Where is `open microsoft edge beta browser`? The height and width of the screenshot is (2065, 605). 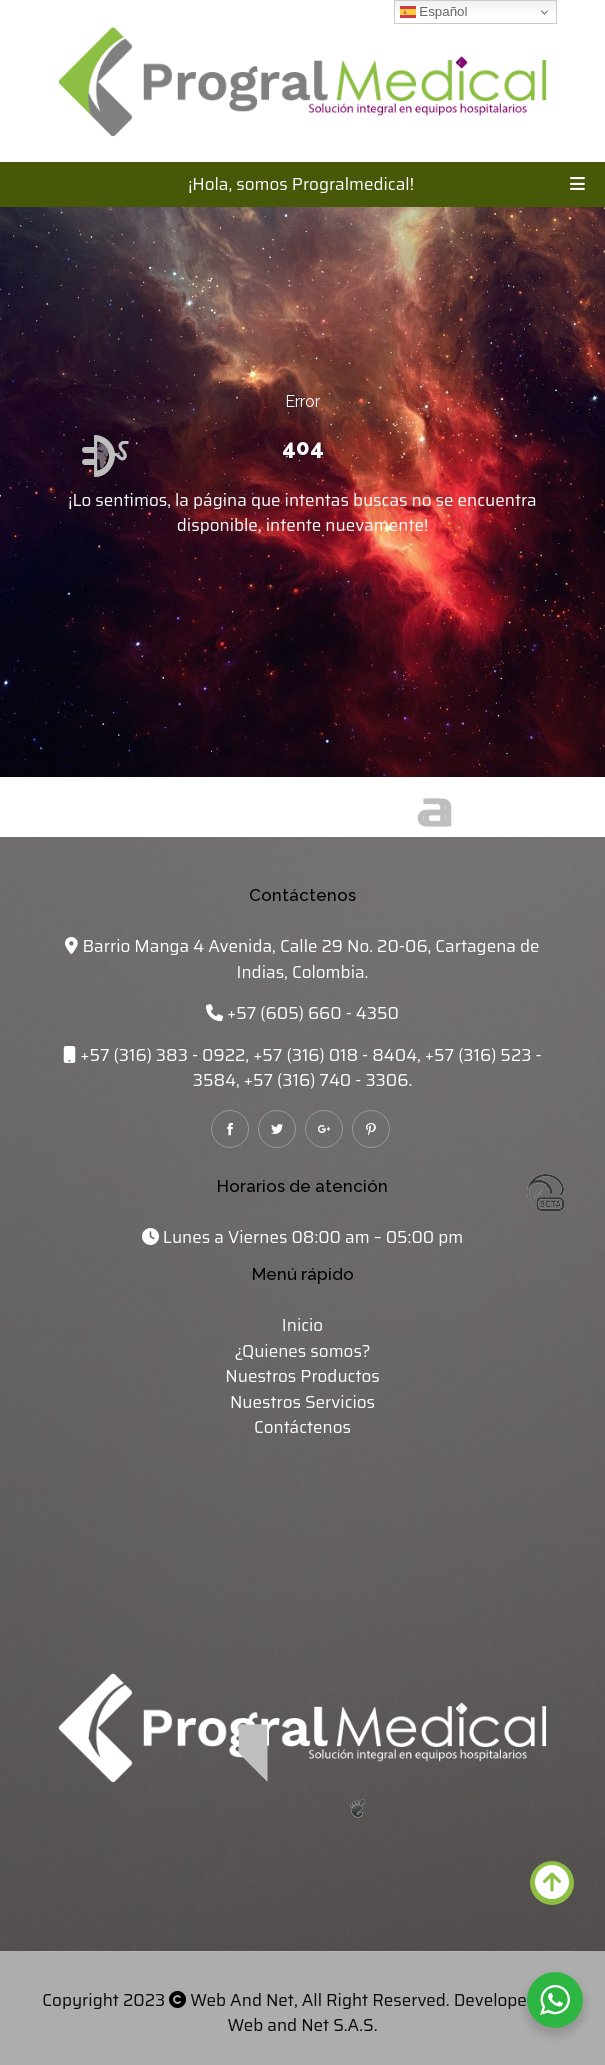
open microsoft edge beta browser is located at coordinates (545, 1192).